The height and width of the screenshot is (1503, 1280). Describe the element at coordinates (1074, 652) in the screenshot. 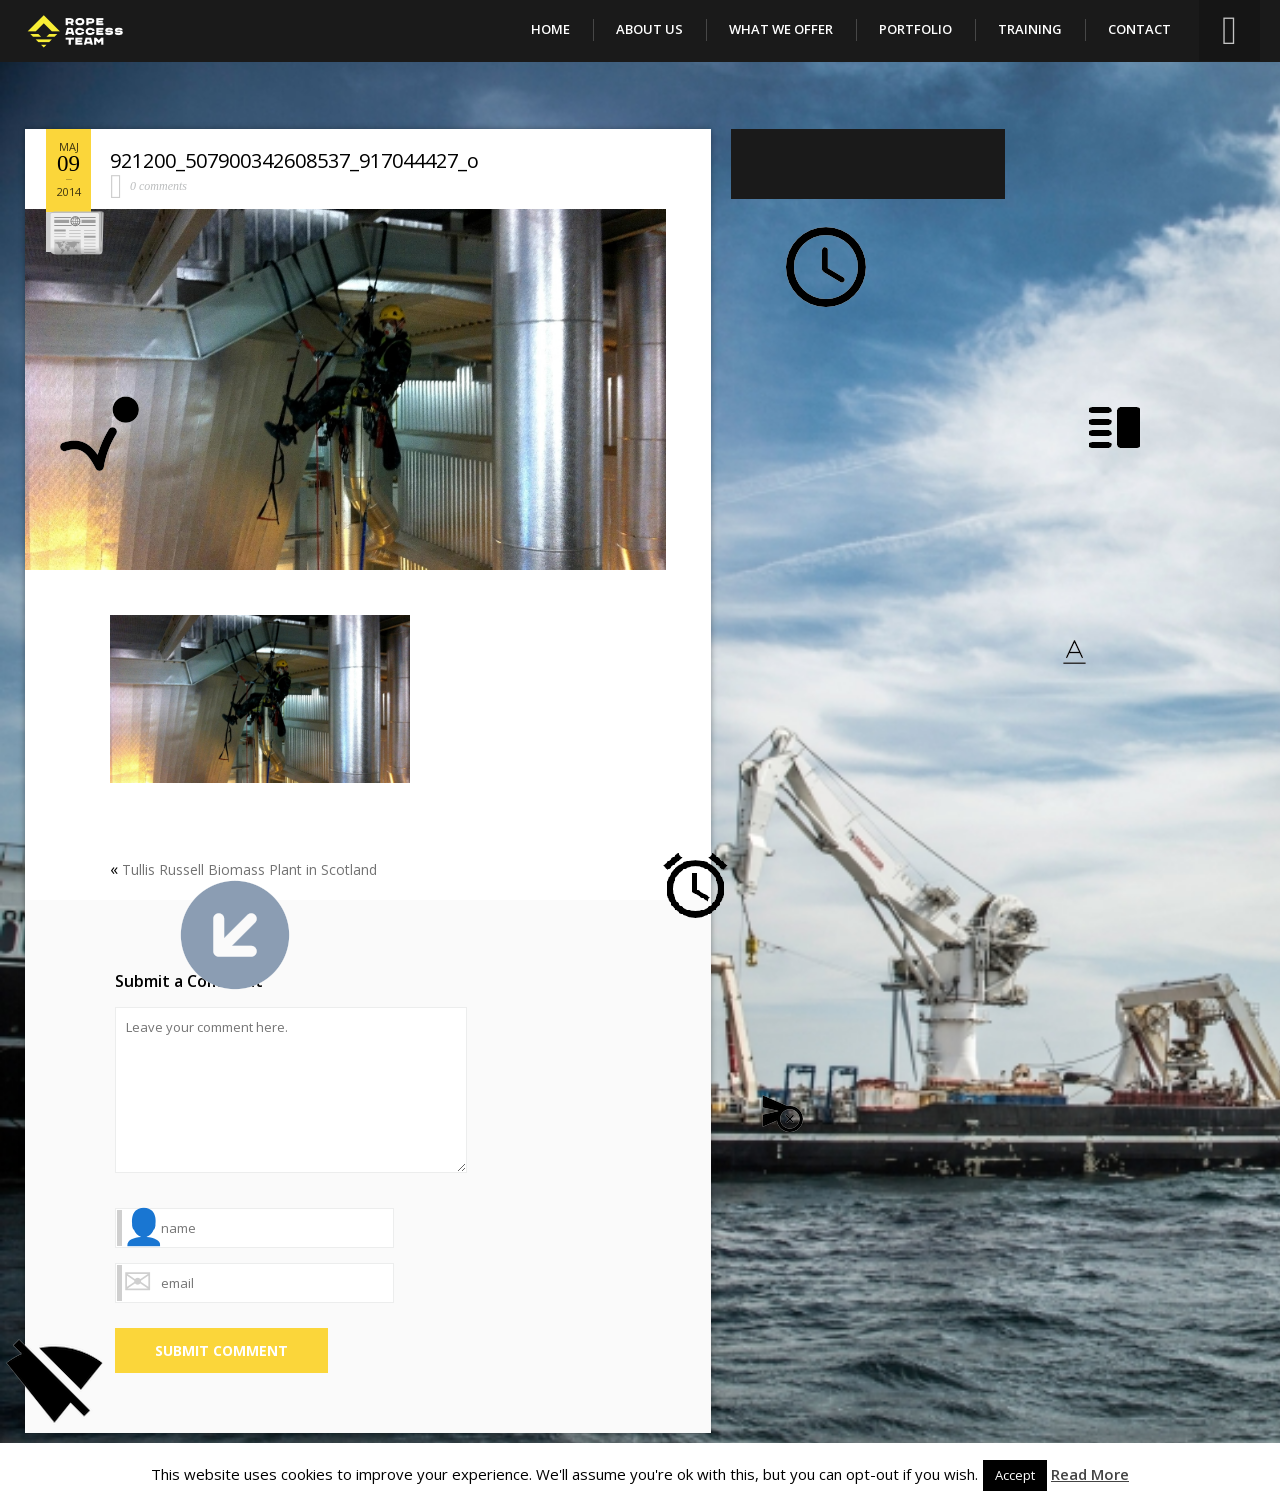

I see `apply underline formatting to selected text` at that location.